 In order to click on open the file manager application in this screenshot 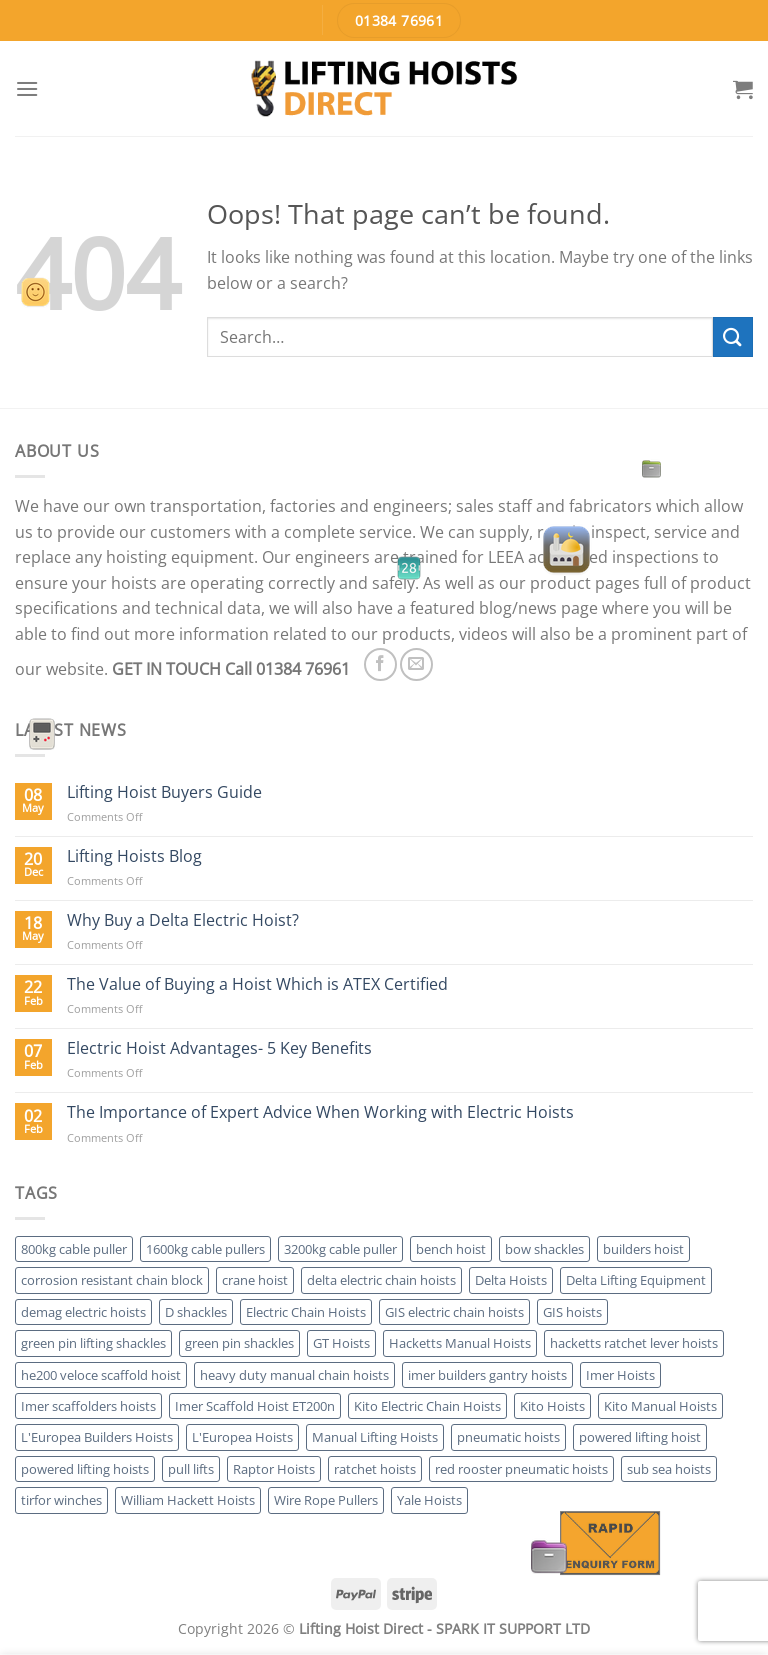, I will do `click(651, 468)`.